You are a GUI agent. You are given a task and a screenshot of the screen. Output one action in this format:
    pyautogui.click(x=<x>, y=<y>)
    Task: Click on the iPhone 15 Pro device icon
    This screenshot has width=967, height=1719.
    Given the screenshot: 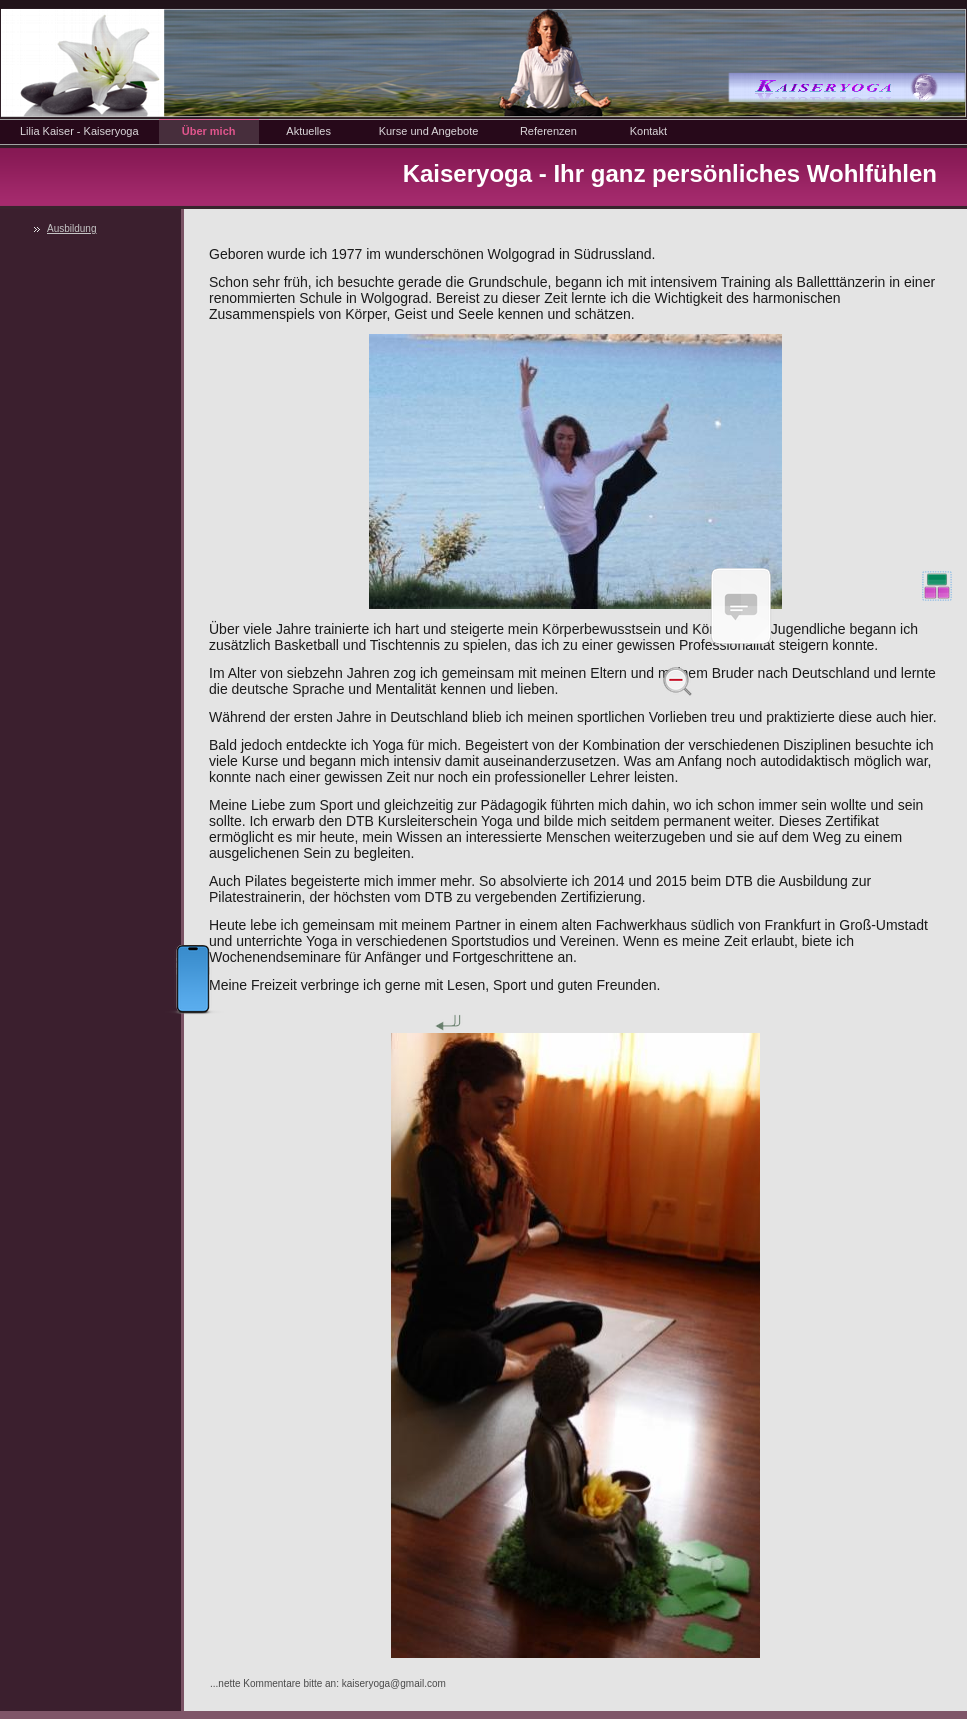 What is the action you would take?
    pyautogui.click(x=193, y=980)
    